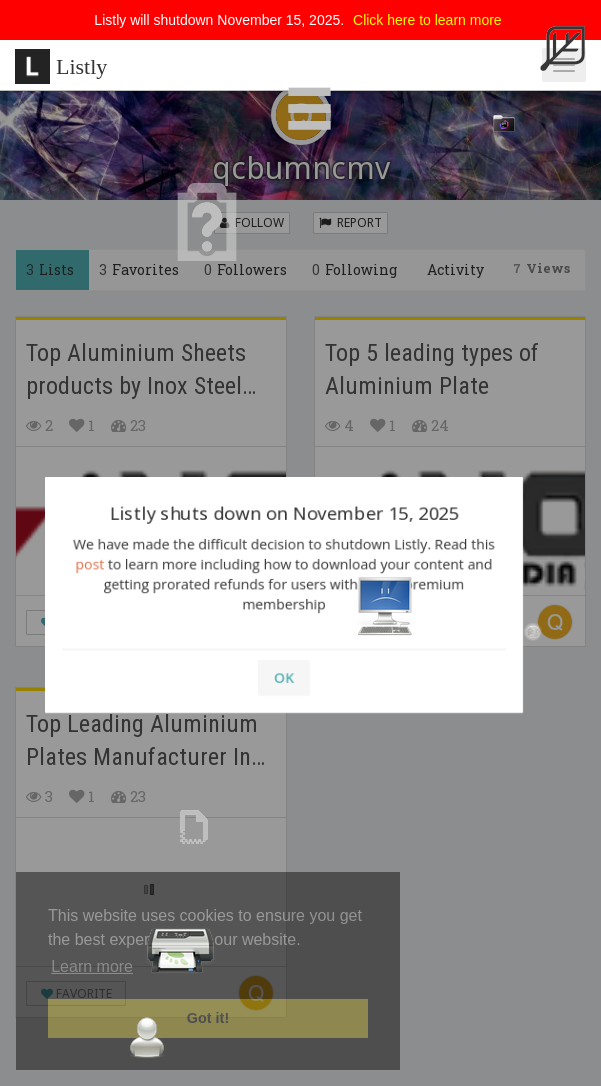  Describe the element at coordinates (385, 607) in the screenshot. I see `indicates a system error or computer malfunction` at that location.